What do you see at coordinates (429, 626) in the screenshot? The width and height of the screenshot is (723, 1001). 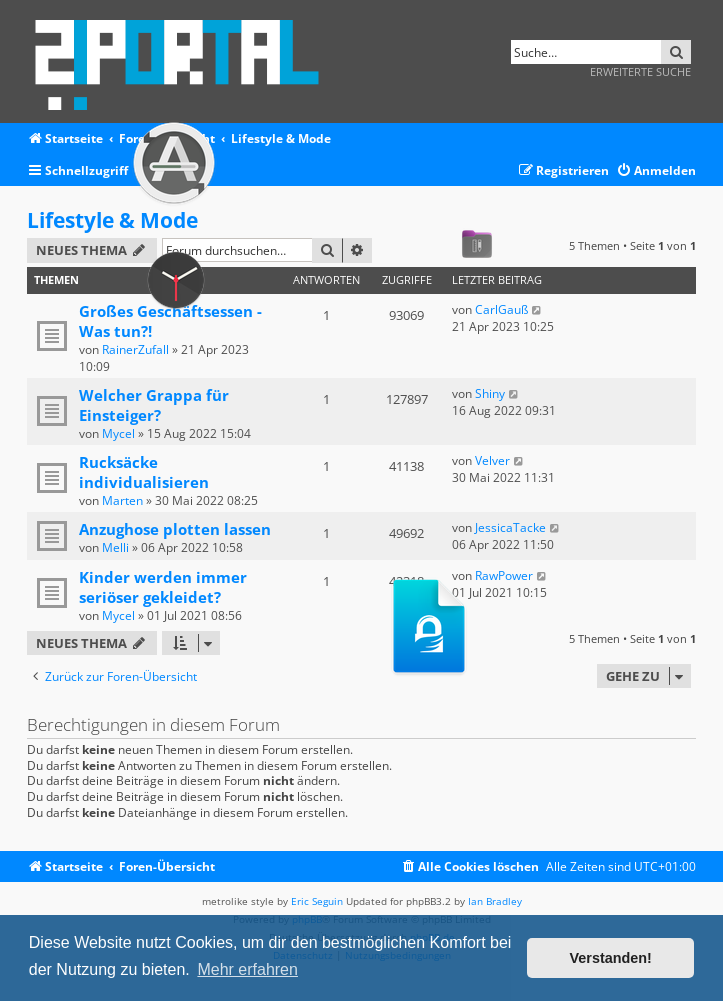 I see `a PGP-encrypted file` at bounding box center [429, 626].